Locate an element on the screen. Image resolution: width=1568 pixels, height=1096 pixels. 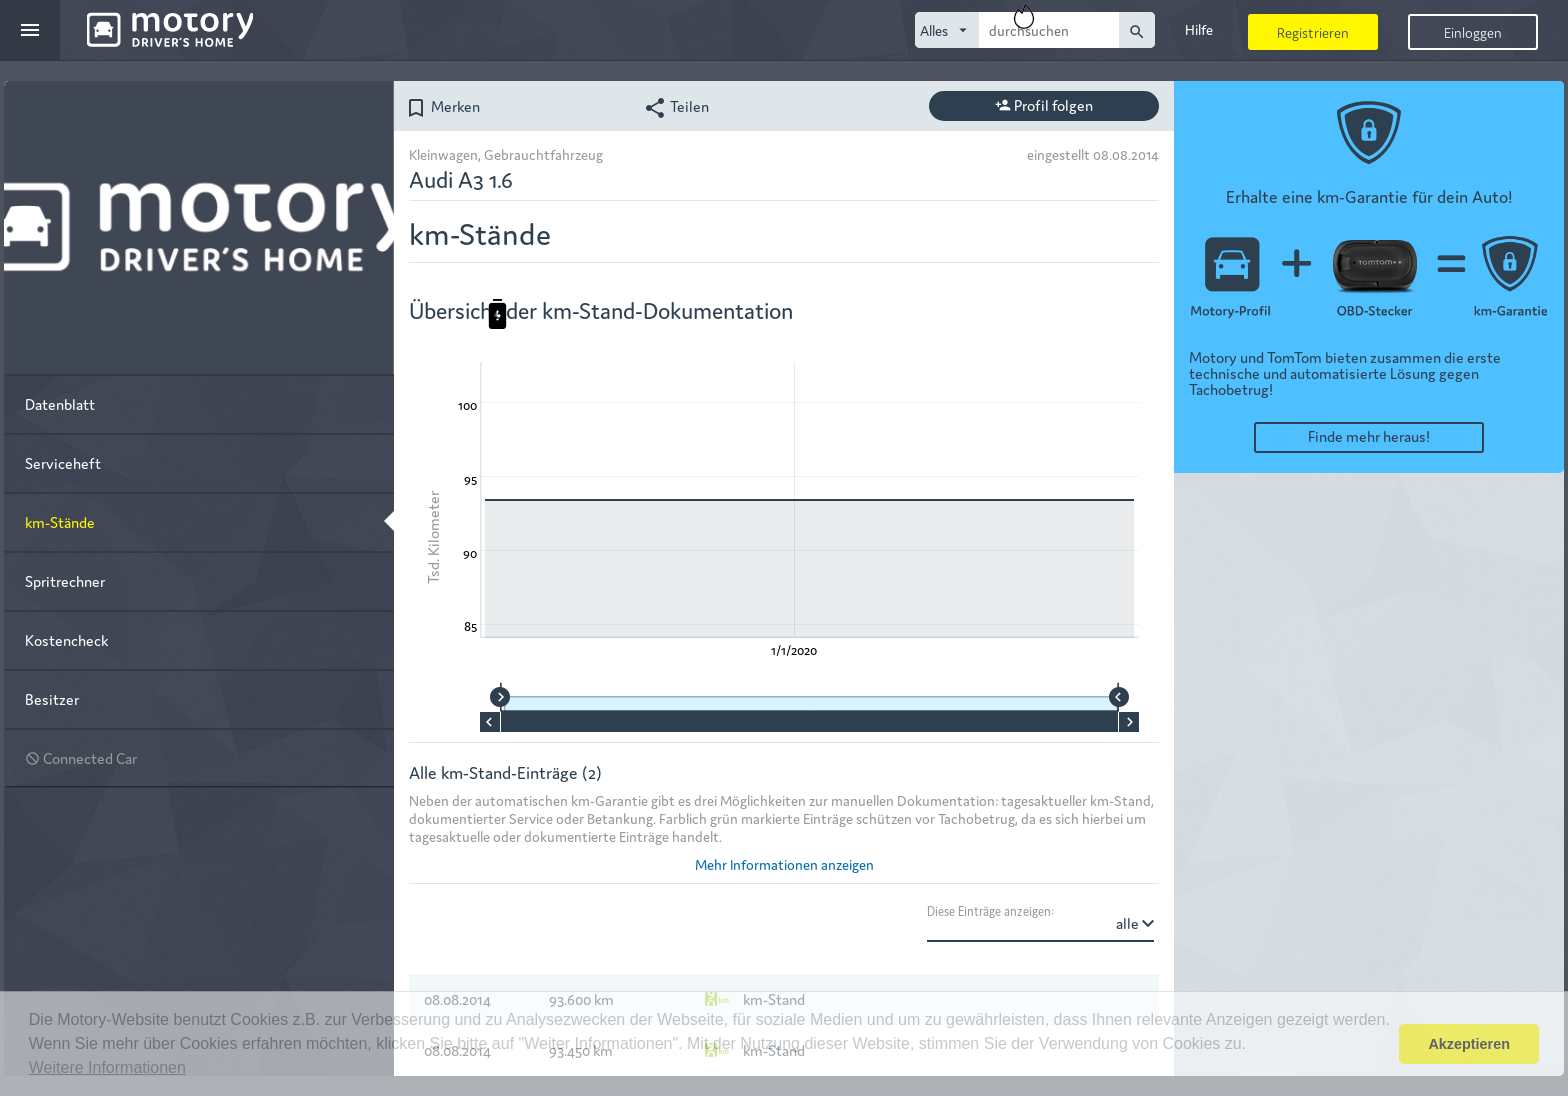
indicates device is currently charging is located at coordinates (497, 314).